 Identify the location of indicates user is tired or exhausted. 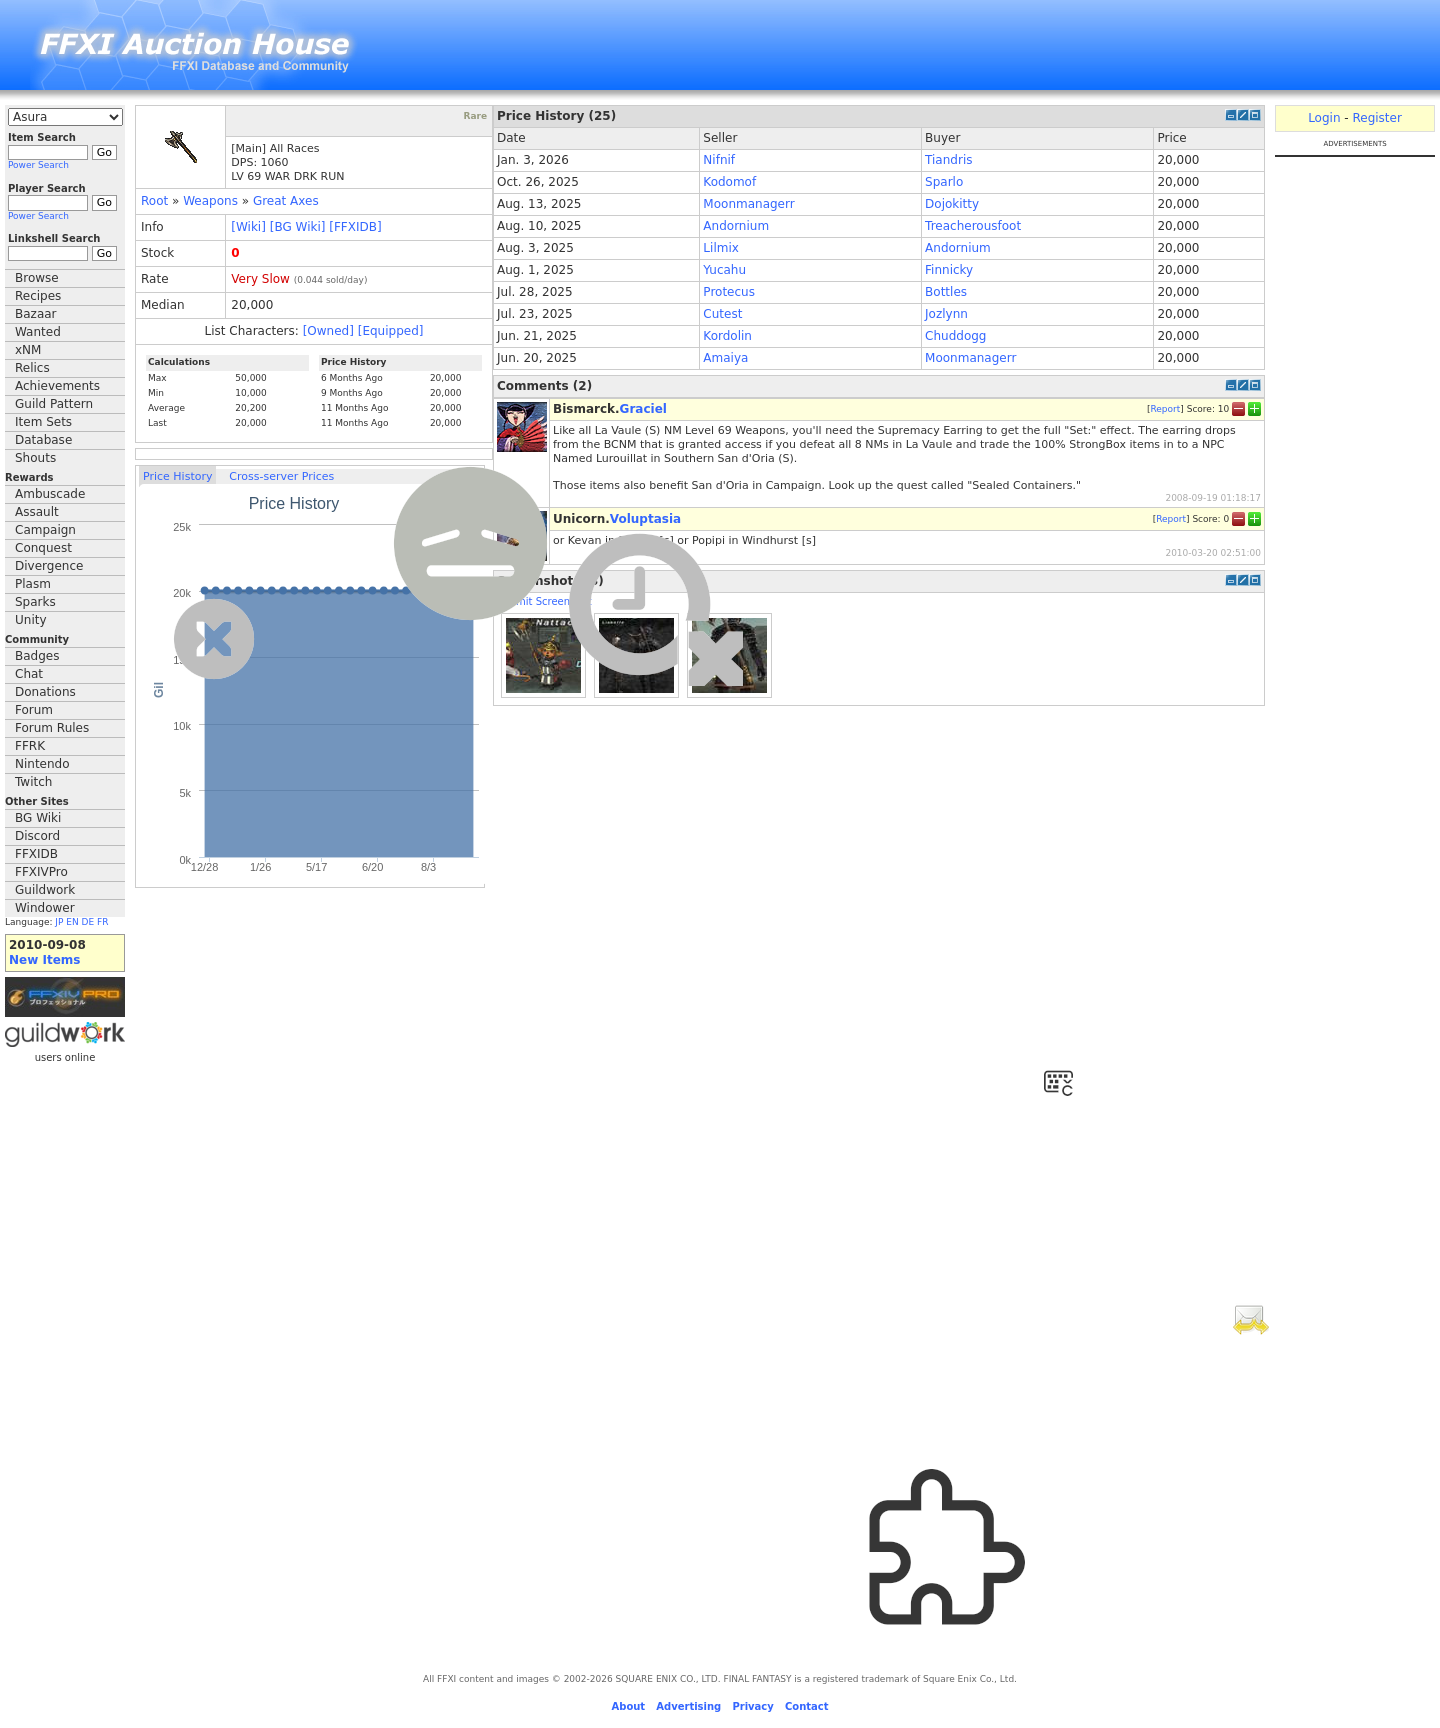
(470, 543).